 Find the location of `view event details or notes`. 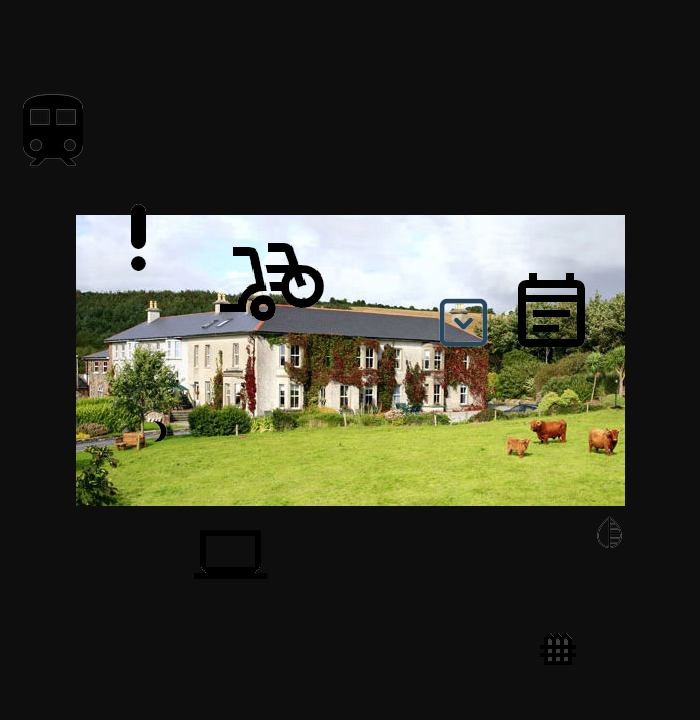

view event details or notes is located at coordinates (551, 313).